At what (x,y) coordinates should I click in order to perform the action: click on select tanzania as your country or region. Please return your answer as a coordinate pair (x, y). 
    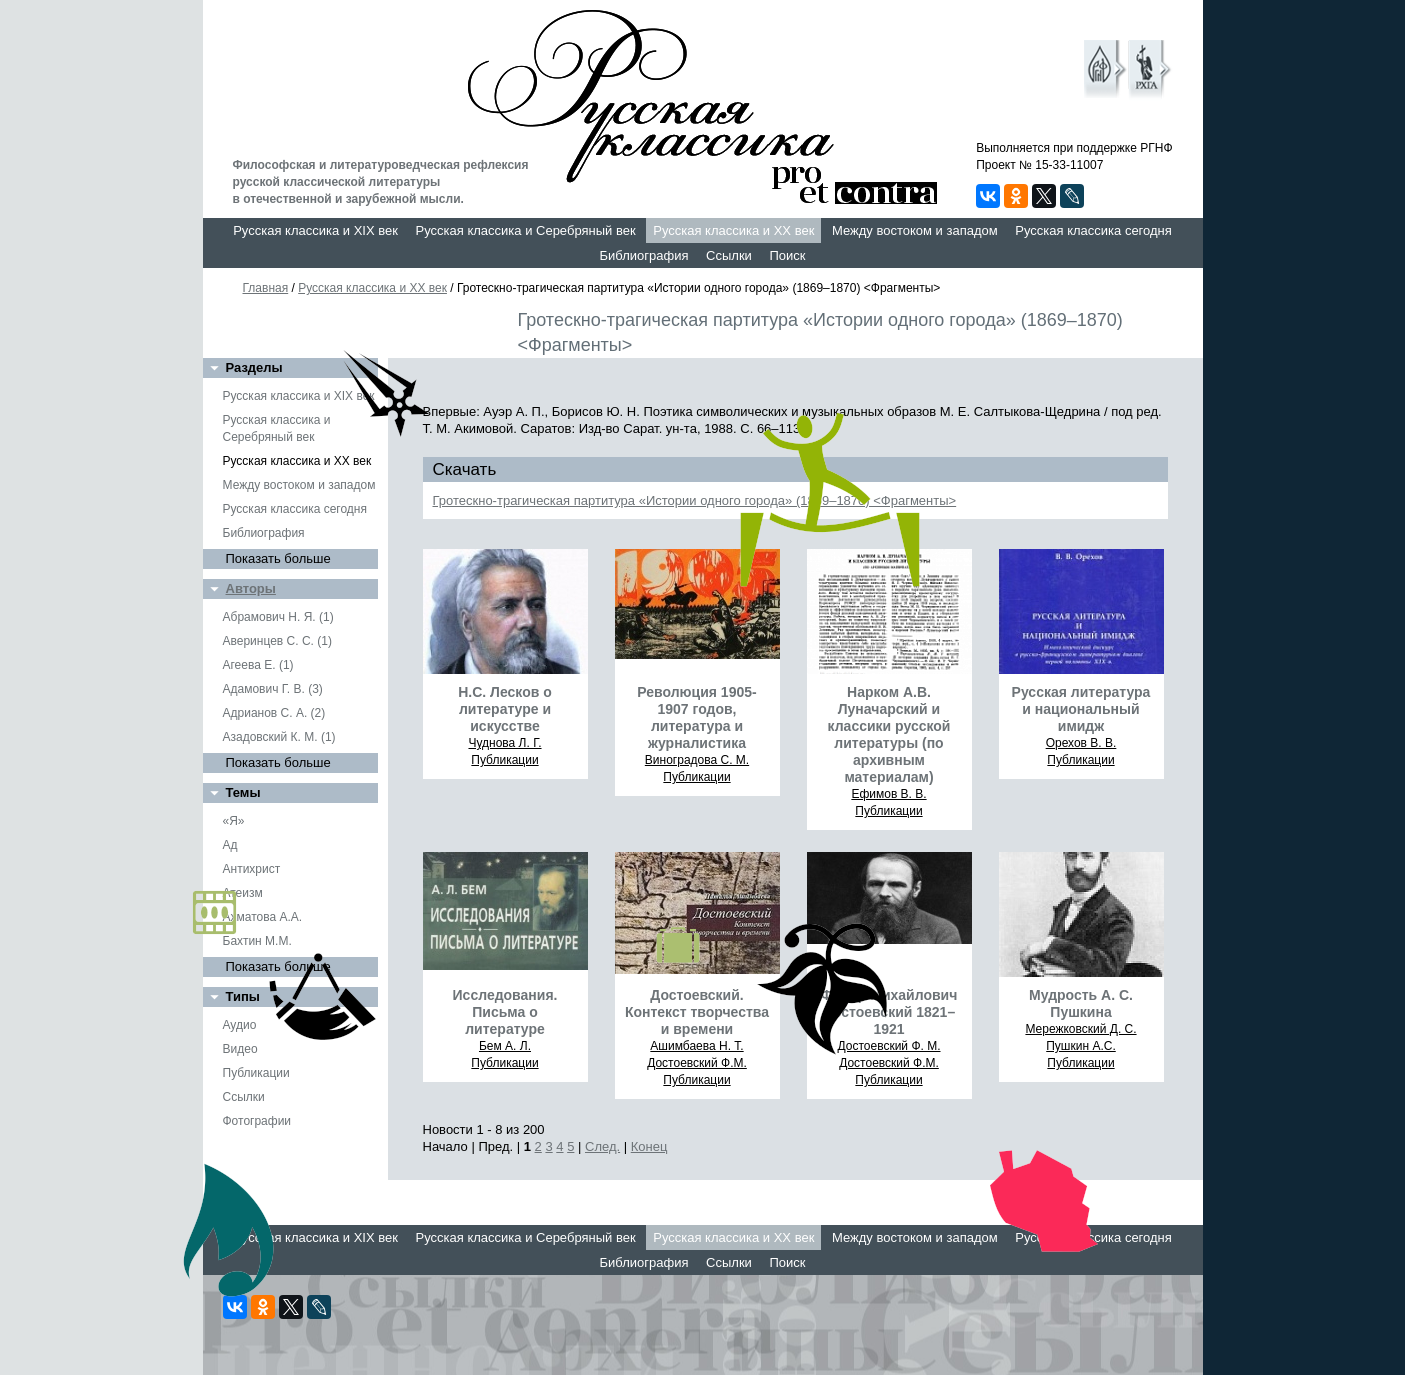
    Looking at the image, I should click on (1044, 1201).